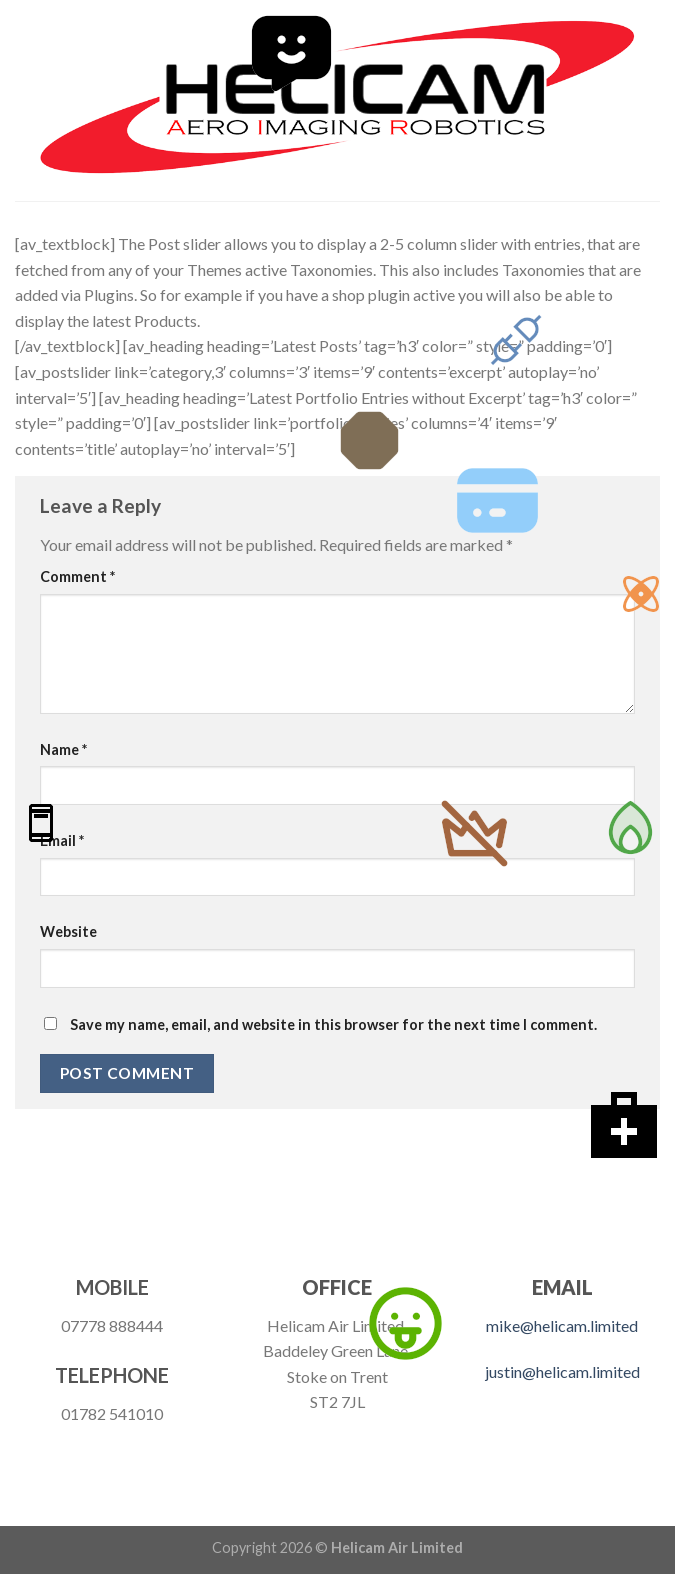 The width and height of the screenshot is (675, 1574). I want to click on manage payment methods, so click(497, 500).